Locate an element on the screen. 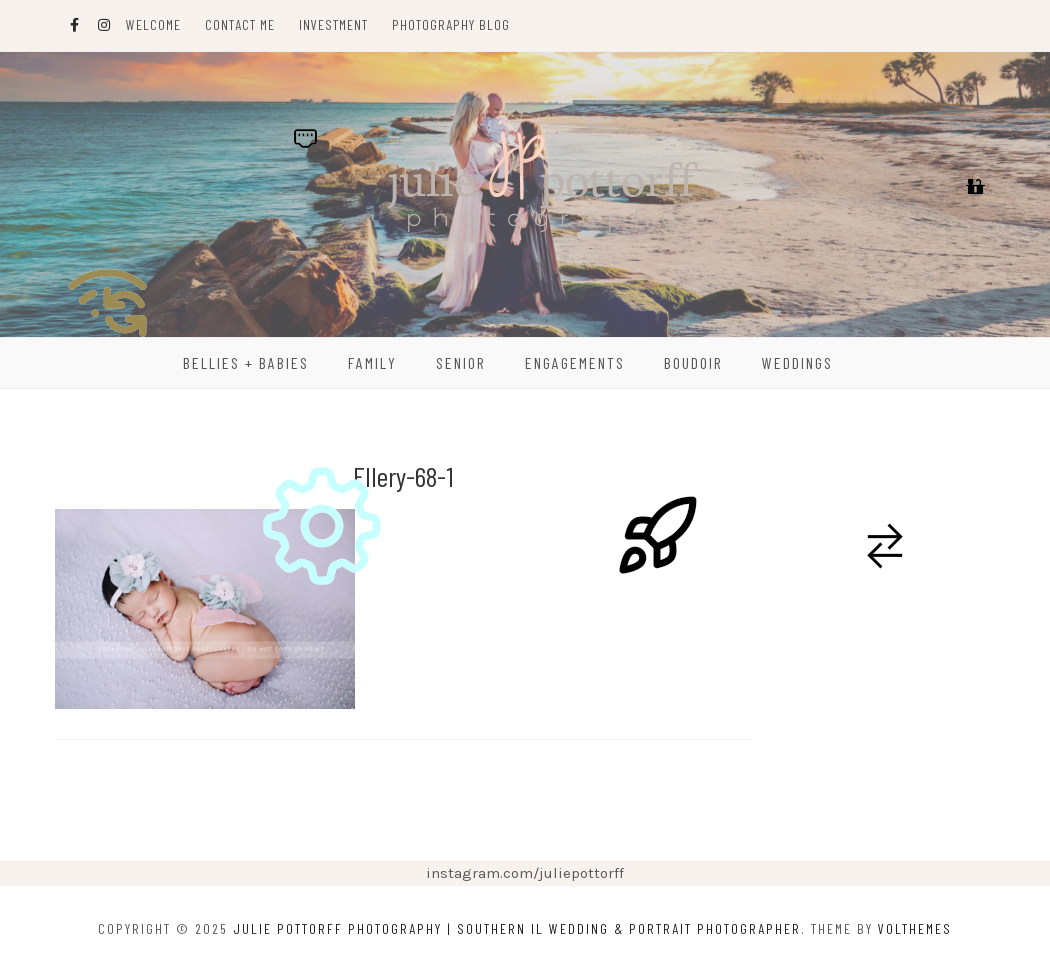 Image resolution: width=1050 pixels, height=971 pixels. swap or exchange items is located at coordinates (885, 546).